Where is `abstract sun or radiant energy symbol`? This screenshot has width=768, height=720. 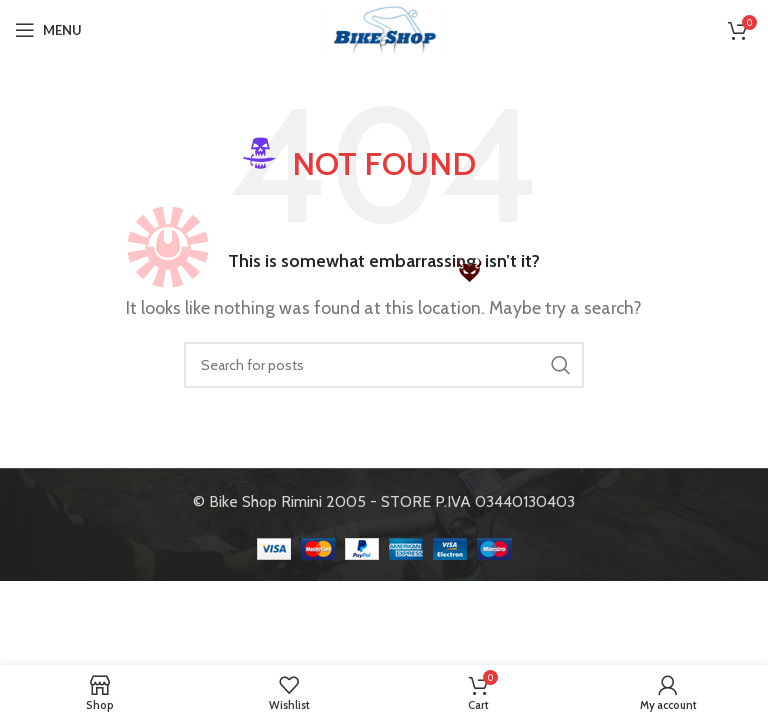
abstract sun or radiant energy symbol is located at coordinates (168, 247).